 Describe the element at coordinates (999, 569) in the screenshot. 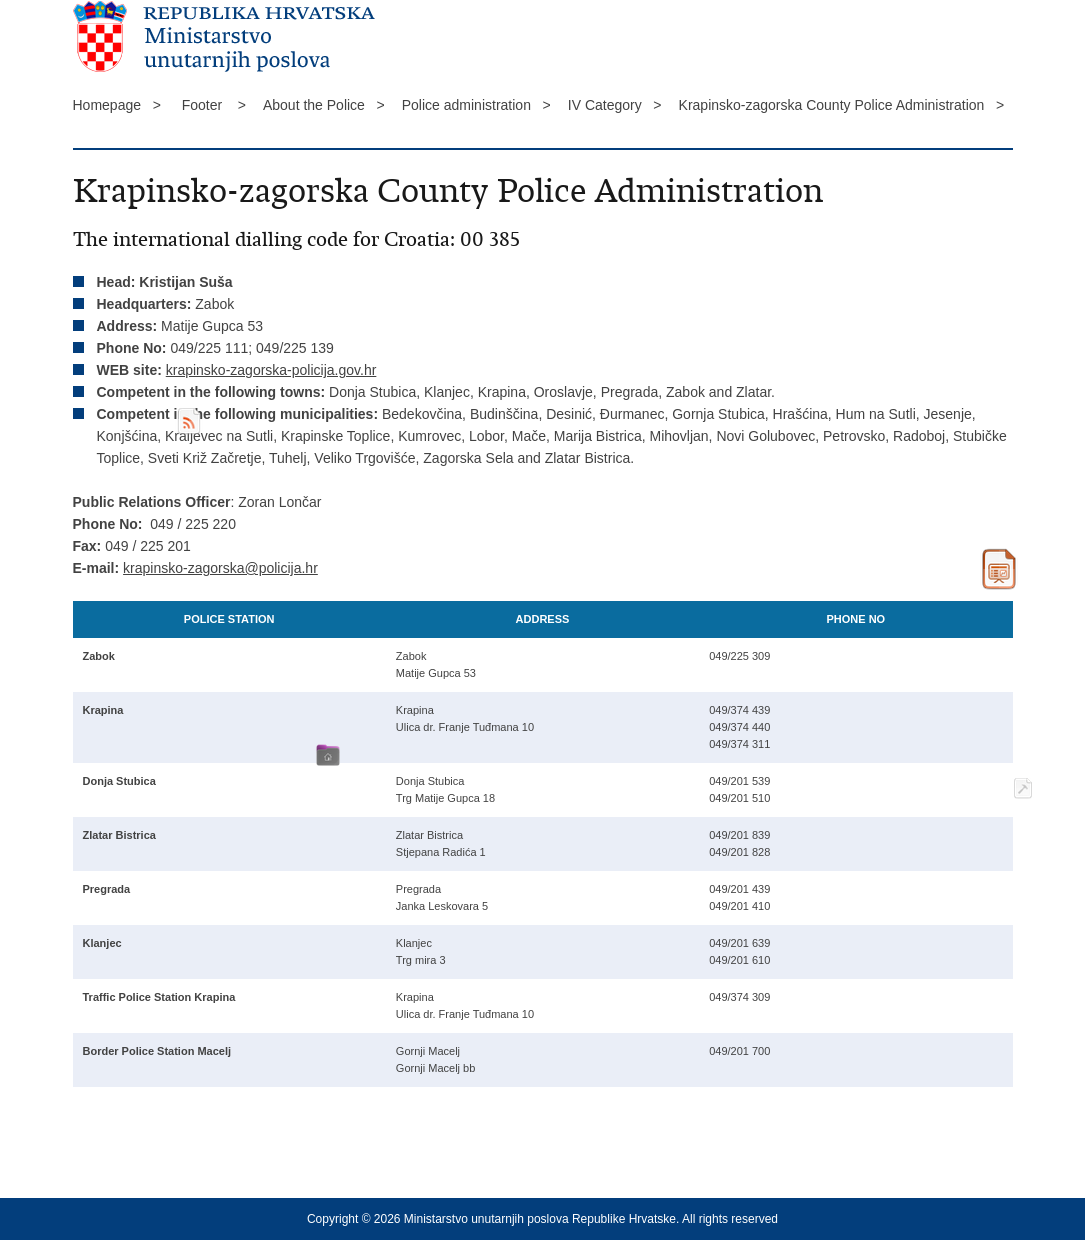

I see `libreoffice impress presentation file` at that location.